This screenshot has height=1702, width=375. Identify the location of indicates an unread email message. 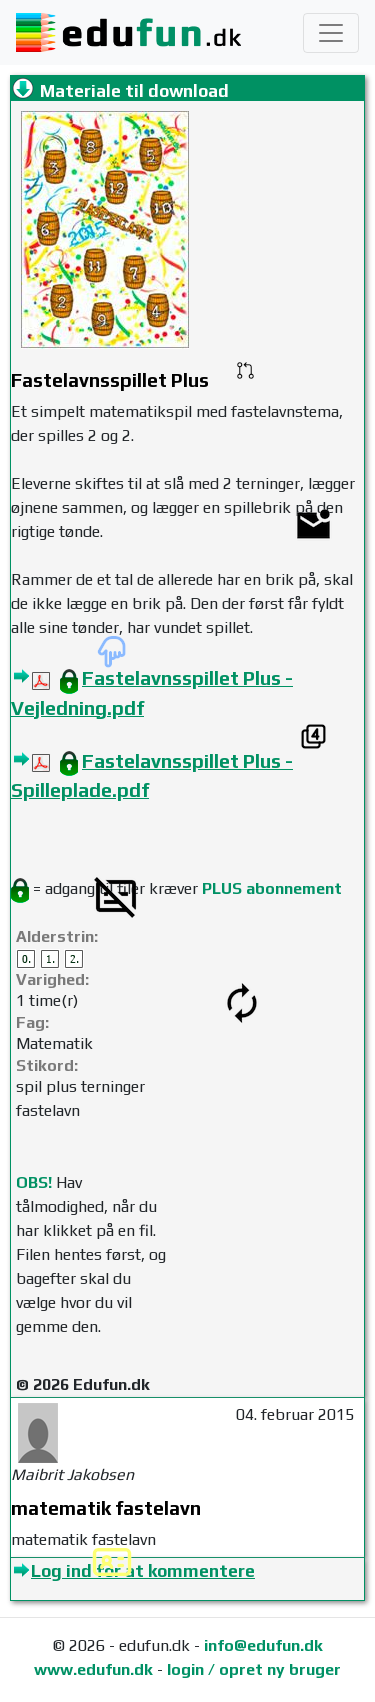
(313, 525).